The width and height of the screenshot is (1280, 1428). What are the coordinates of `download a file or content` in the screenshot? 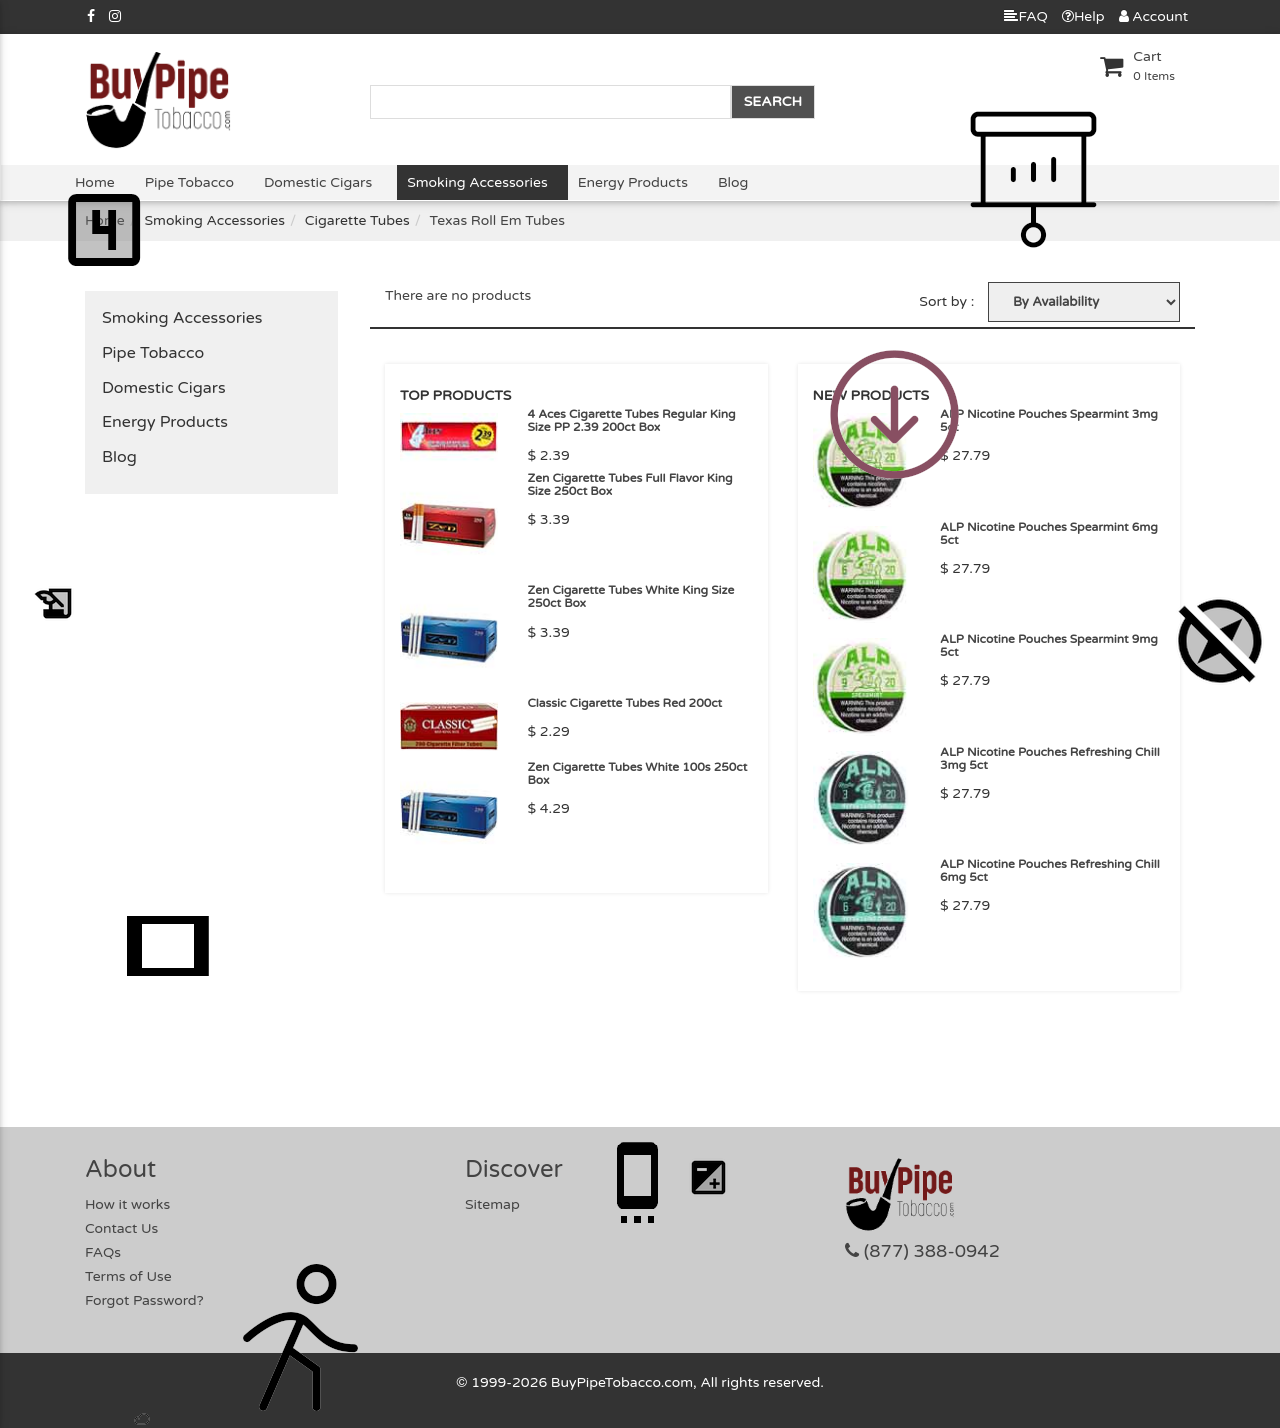 It's located at (894, 414).